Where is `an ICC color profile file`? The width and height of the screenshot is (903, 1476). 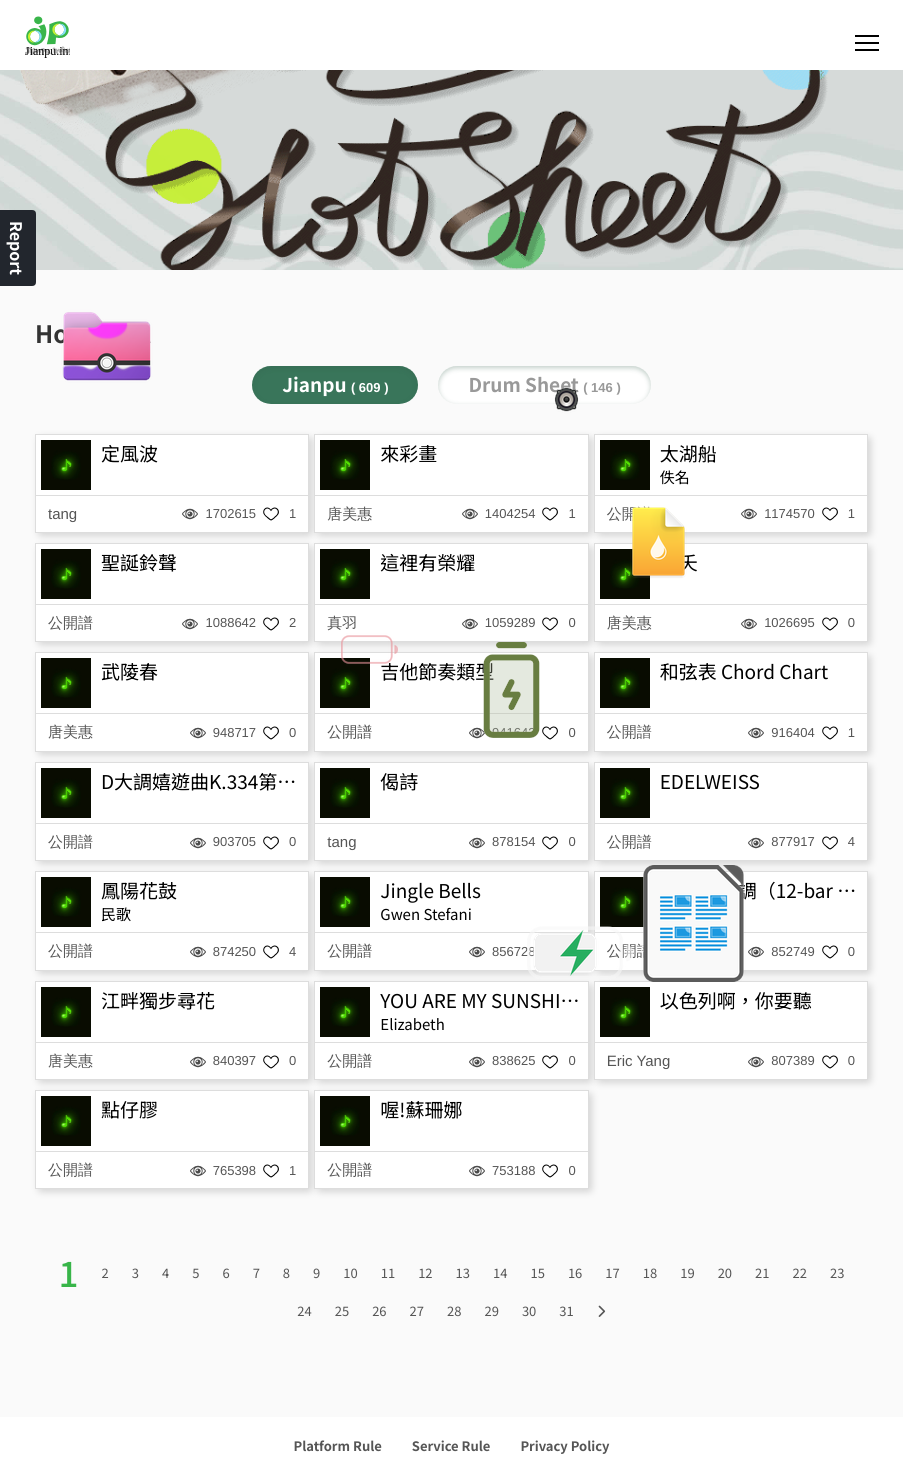 an ICC color profile file is located at coordinates (658, 541).